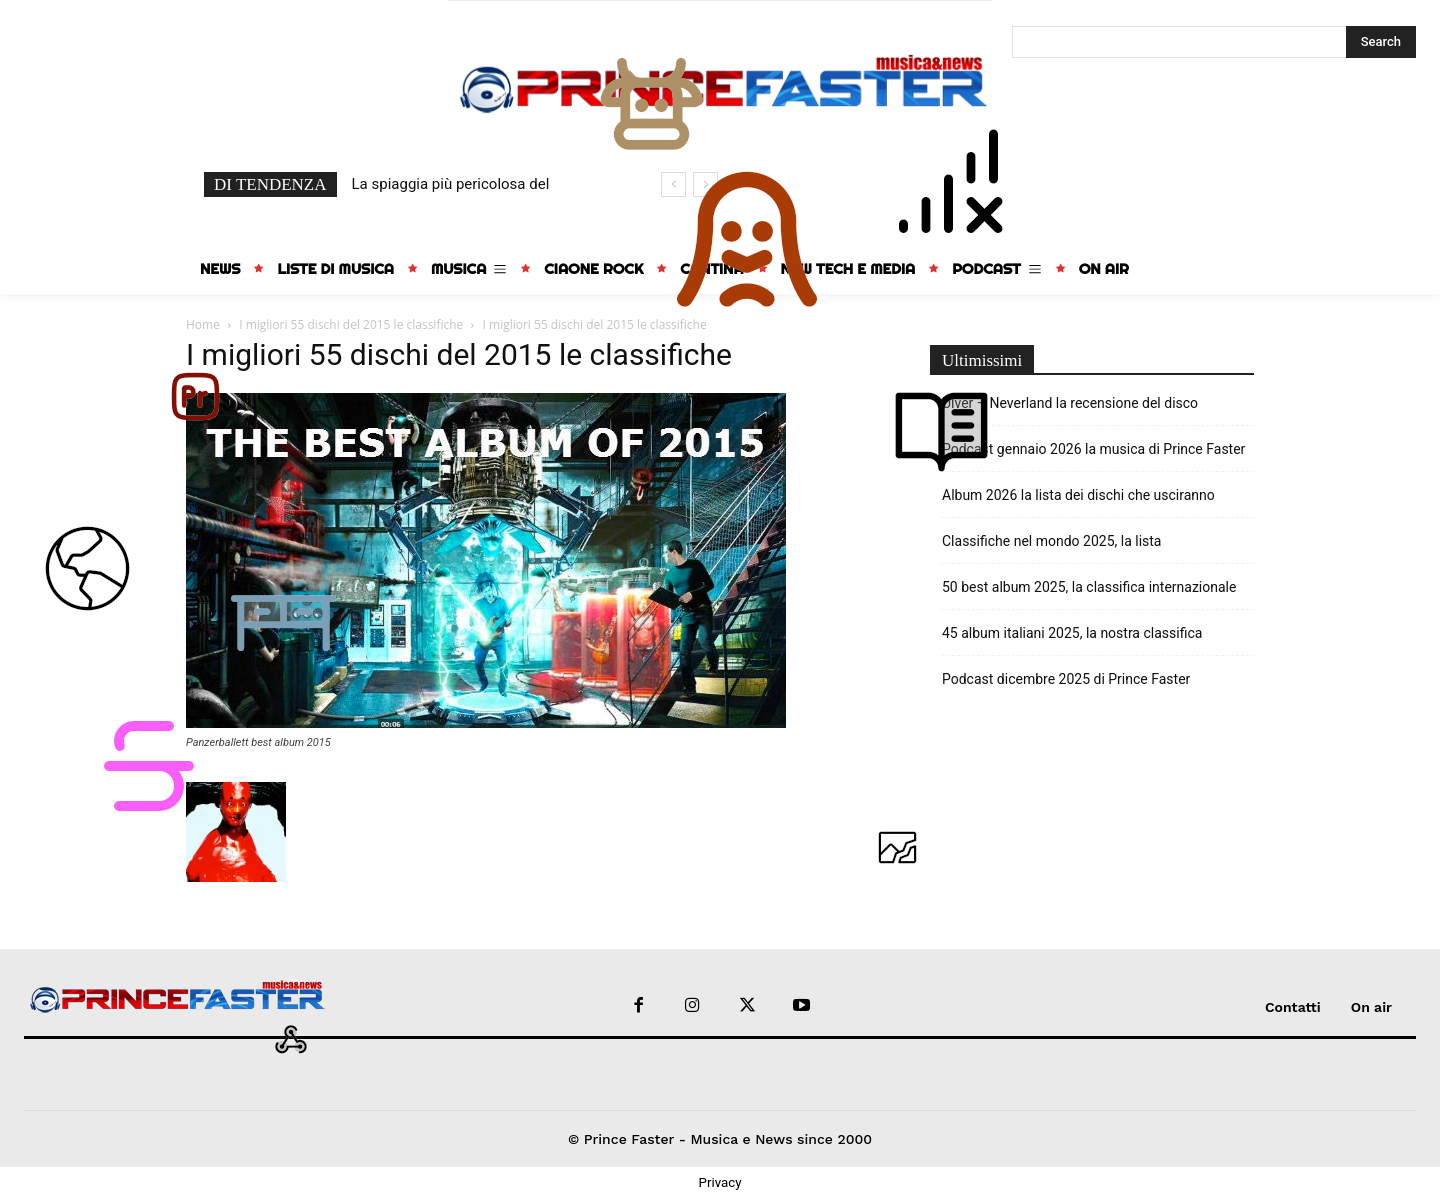 Image resolution: width=1440 pixels, height=1198 pixels. Describe the element at coordinates (953, 188) in the screenshot. I see `no cellular signal available` at that location.